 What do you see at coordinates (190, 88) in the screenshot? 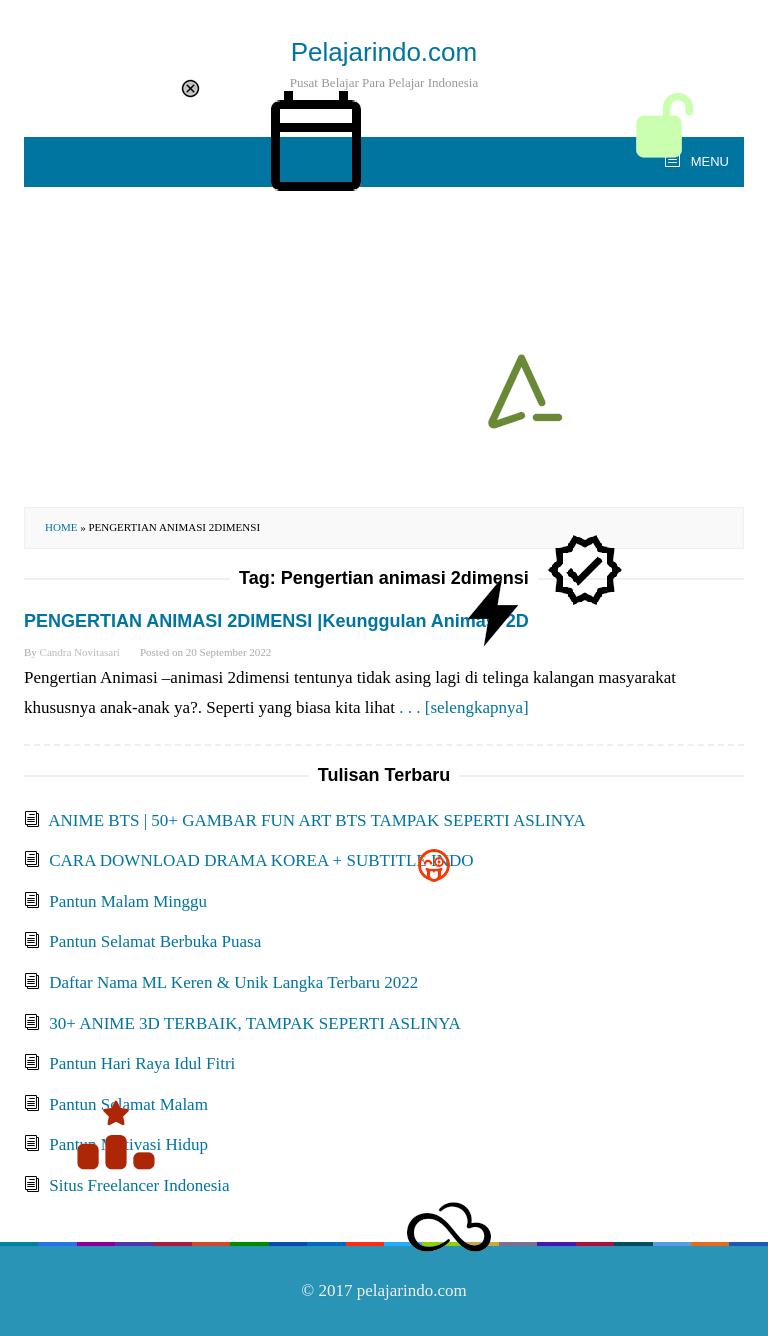
I see `cancel or close the current action` at bounding box center [190, 88].